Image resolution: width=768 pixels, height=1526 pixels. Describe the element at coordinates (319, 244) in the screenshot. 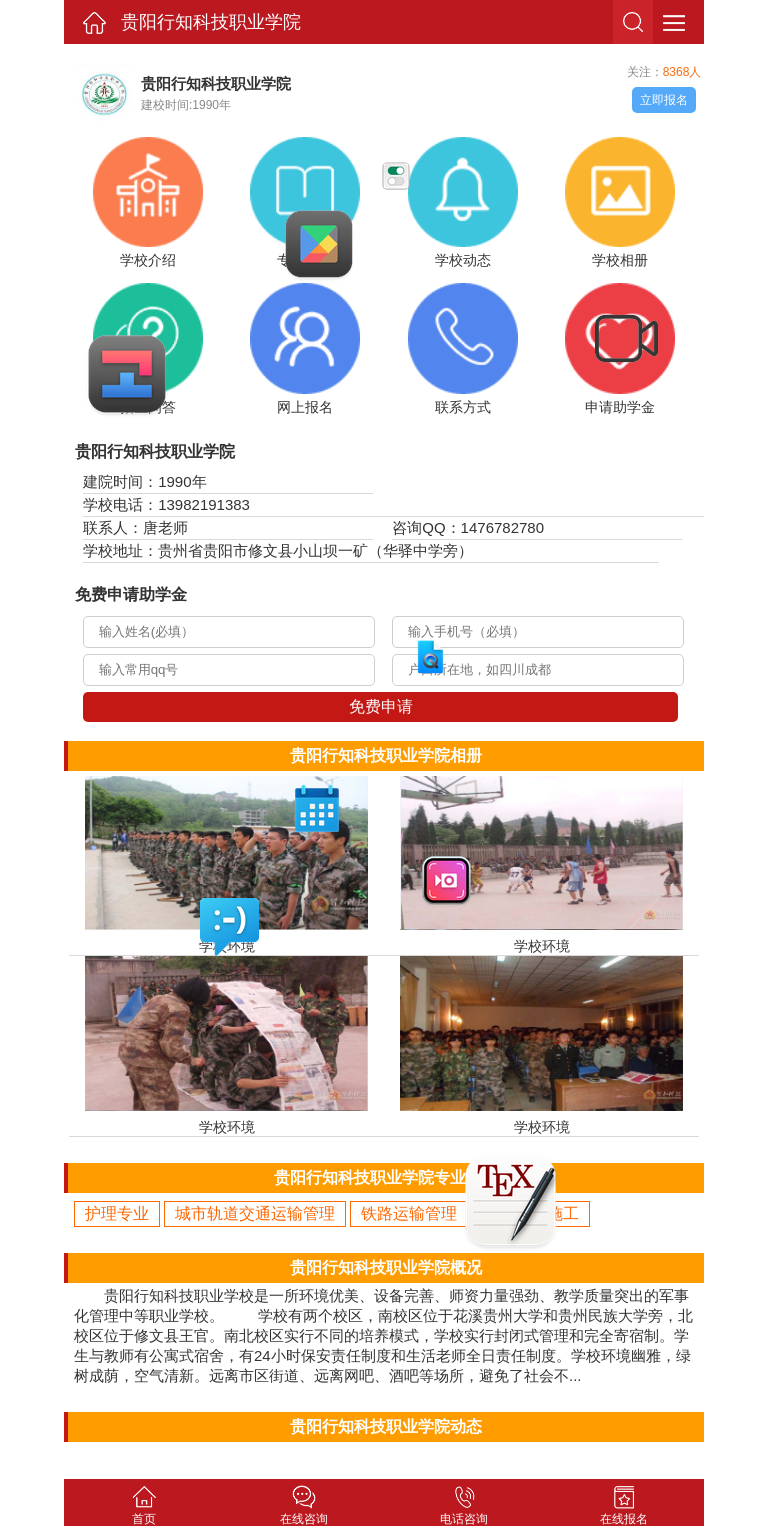

I see `open the tangram app` at that location.